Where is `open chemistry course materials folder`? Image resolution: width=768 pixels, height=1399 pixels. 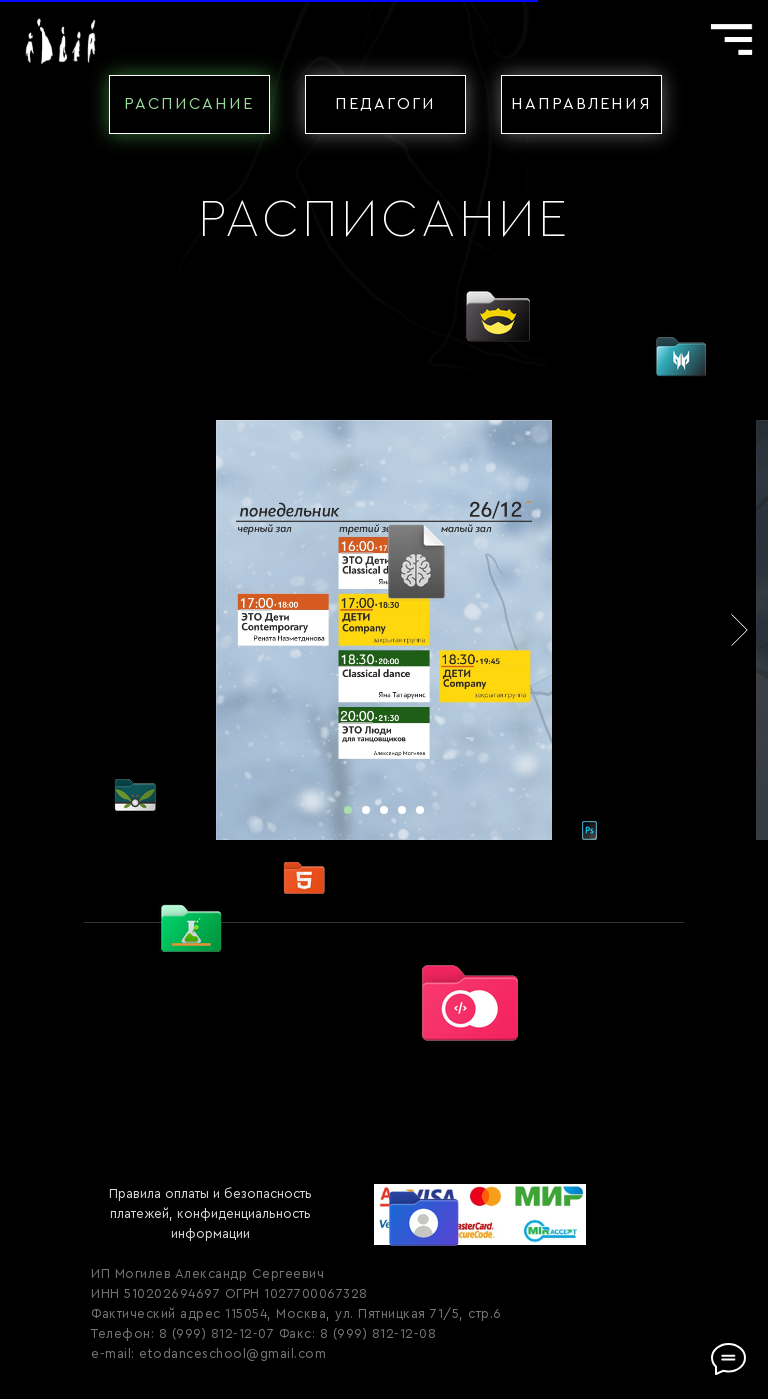 open chemistry course materials folder is located at coordinates (191, 930).